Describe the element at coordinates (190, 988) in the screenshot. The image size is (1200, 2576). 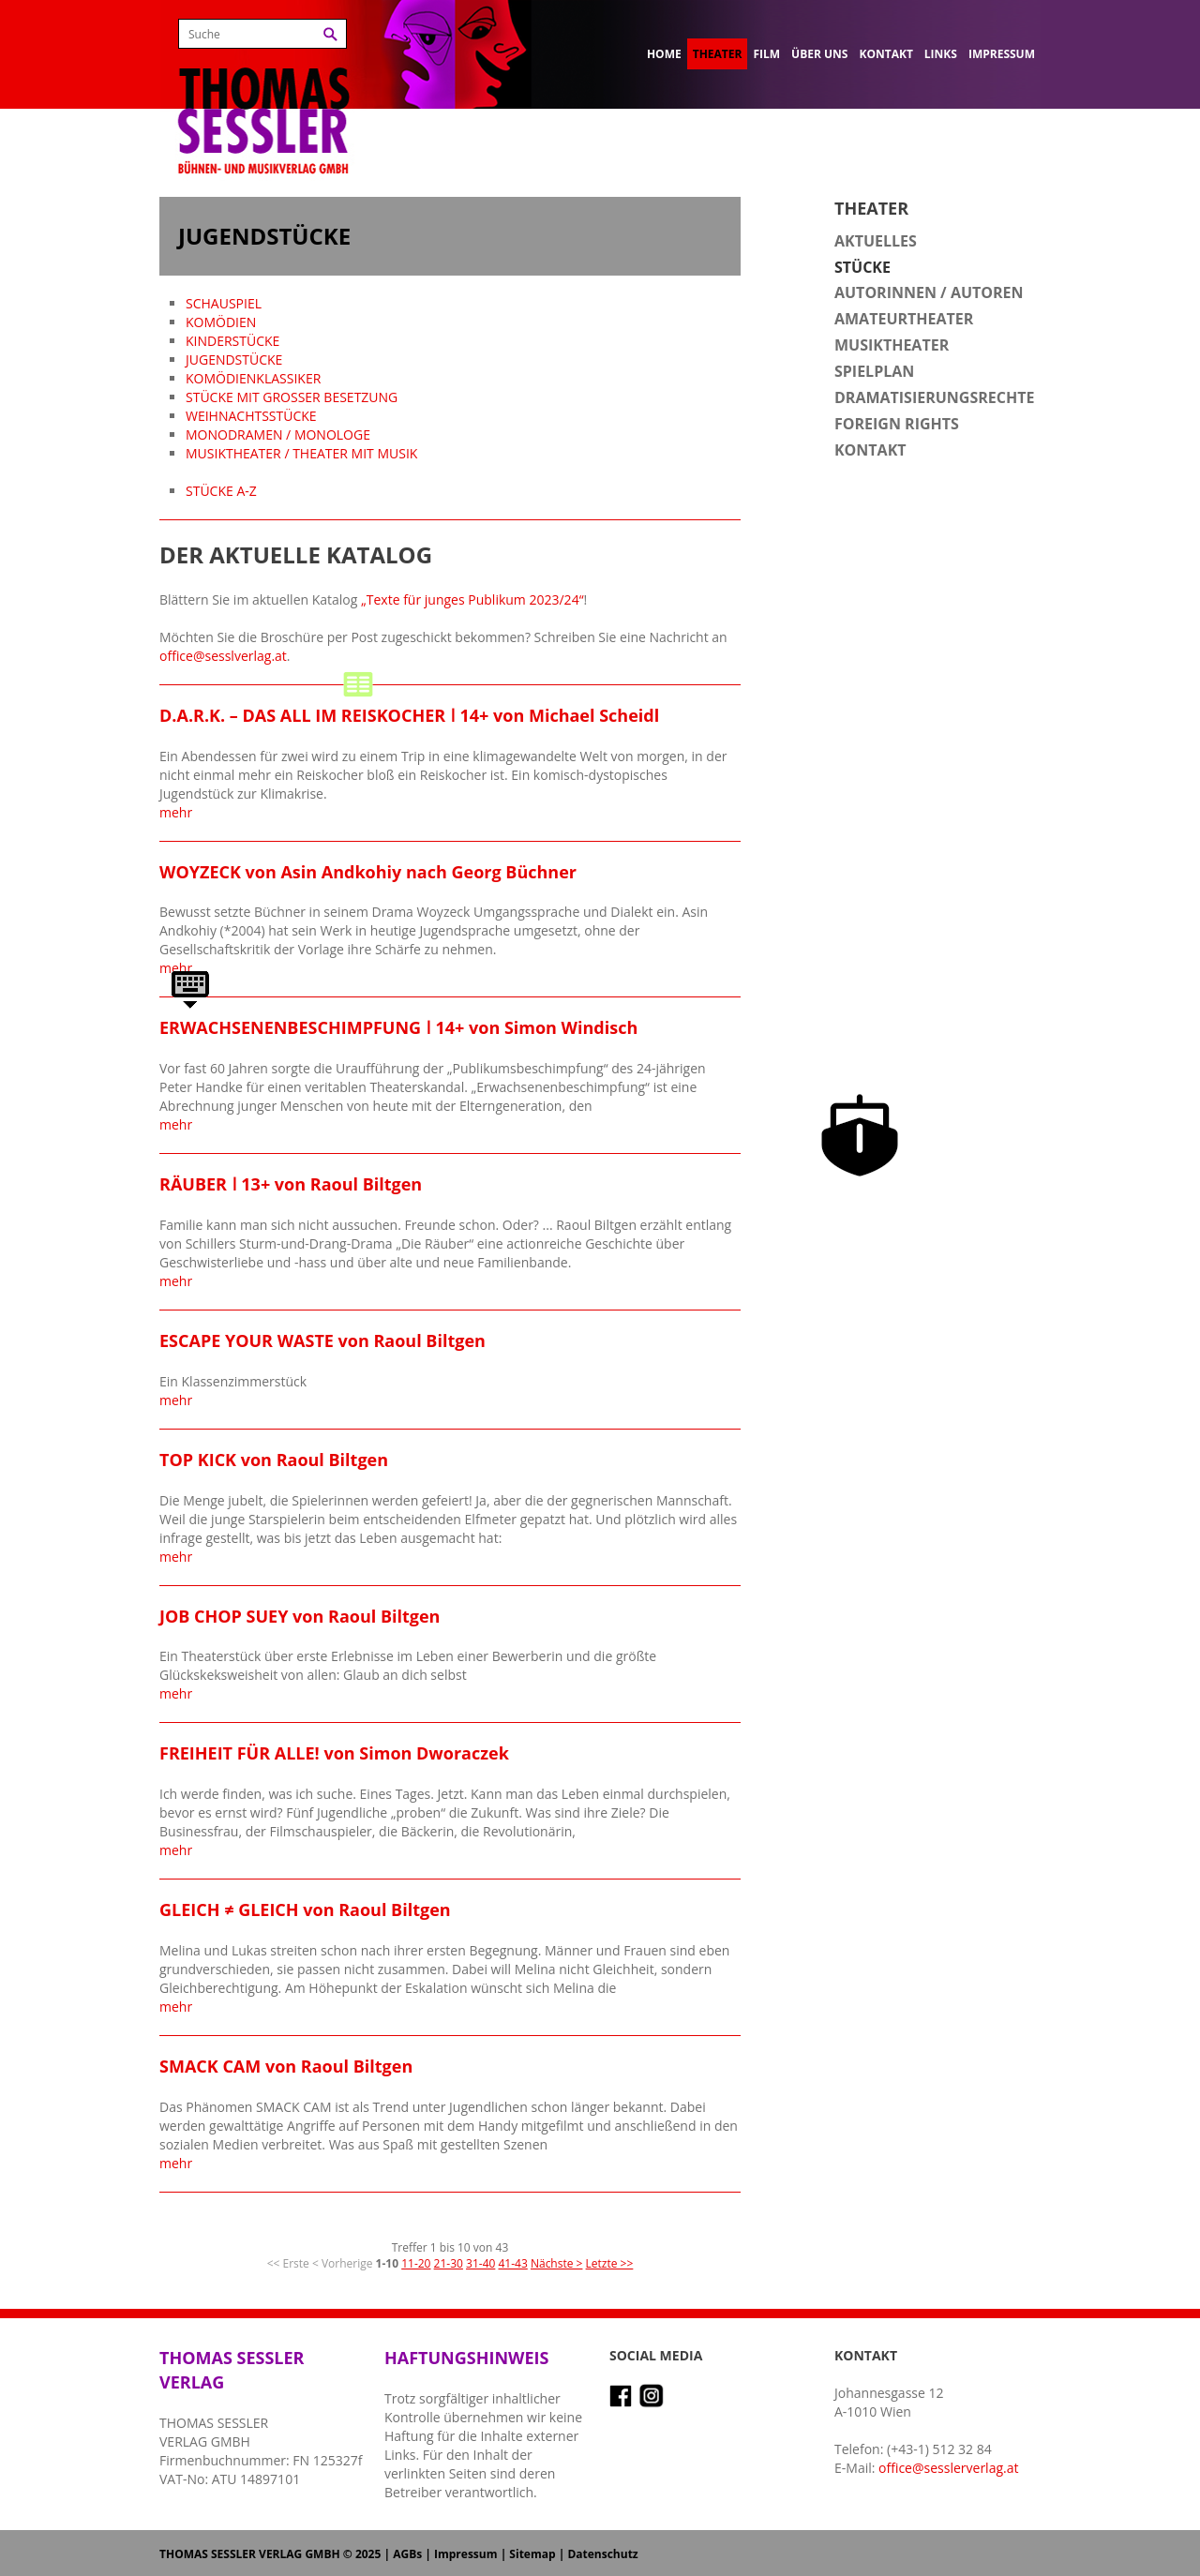
I see `hide the on-screen keyboard` at that location.